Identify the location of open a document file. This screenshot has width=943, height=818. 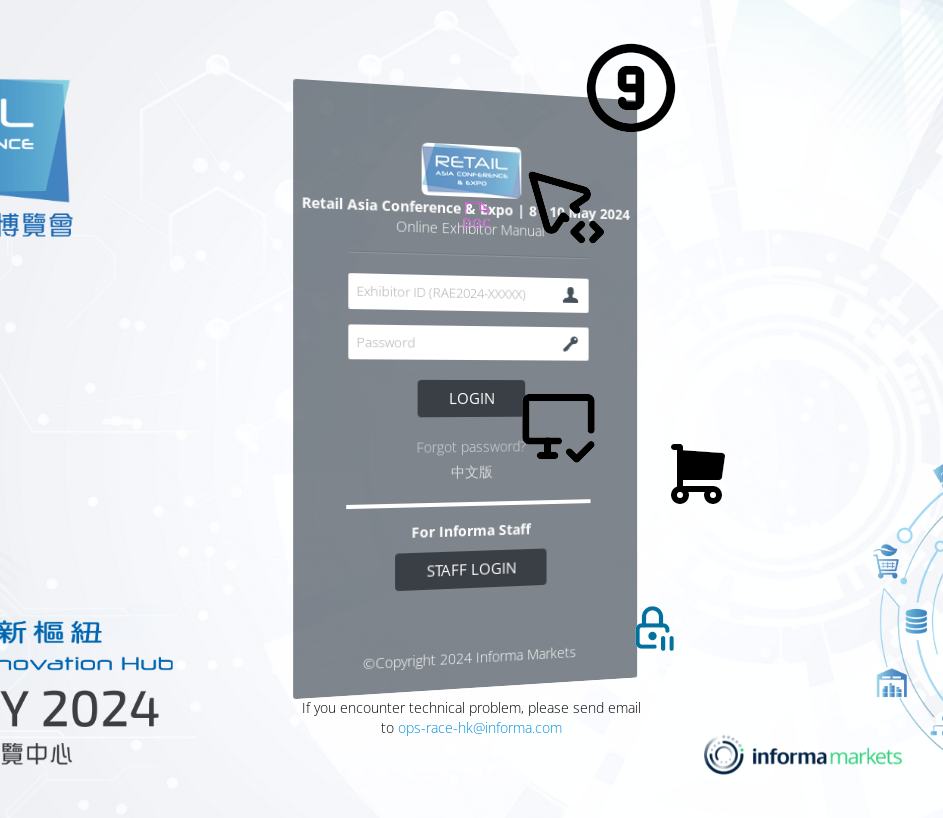
(477, 216).